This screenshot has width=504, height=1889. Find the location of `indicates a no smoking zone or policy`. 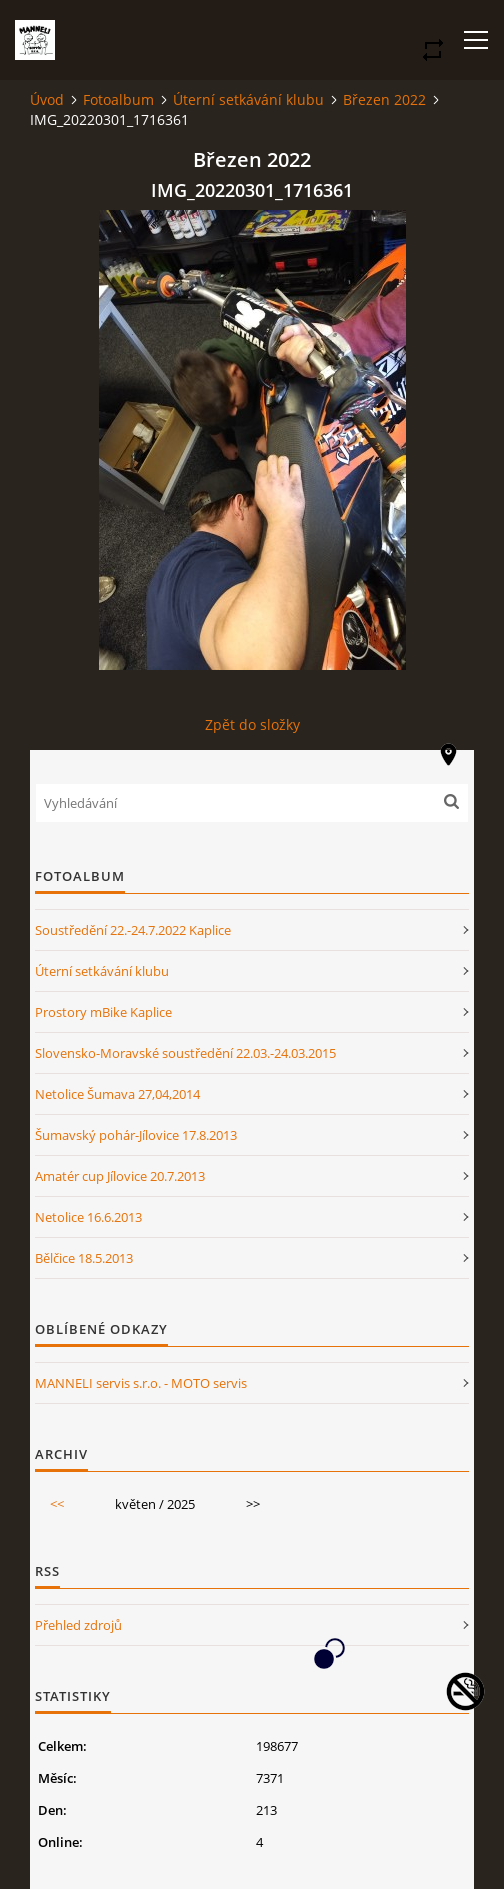

indicates a no smoking zone or policy is located at coordinates (465, 1691).